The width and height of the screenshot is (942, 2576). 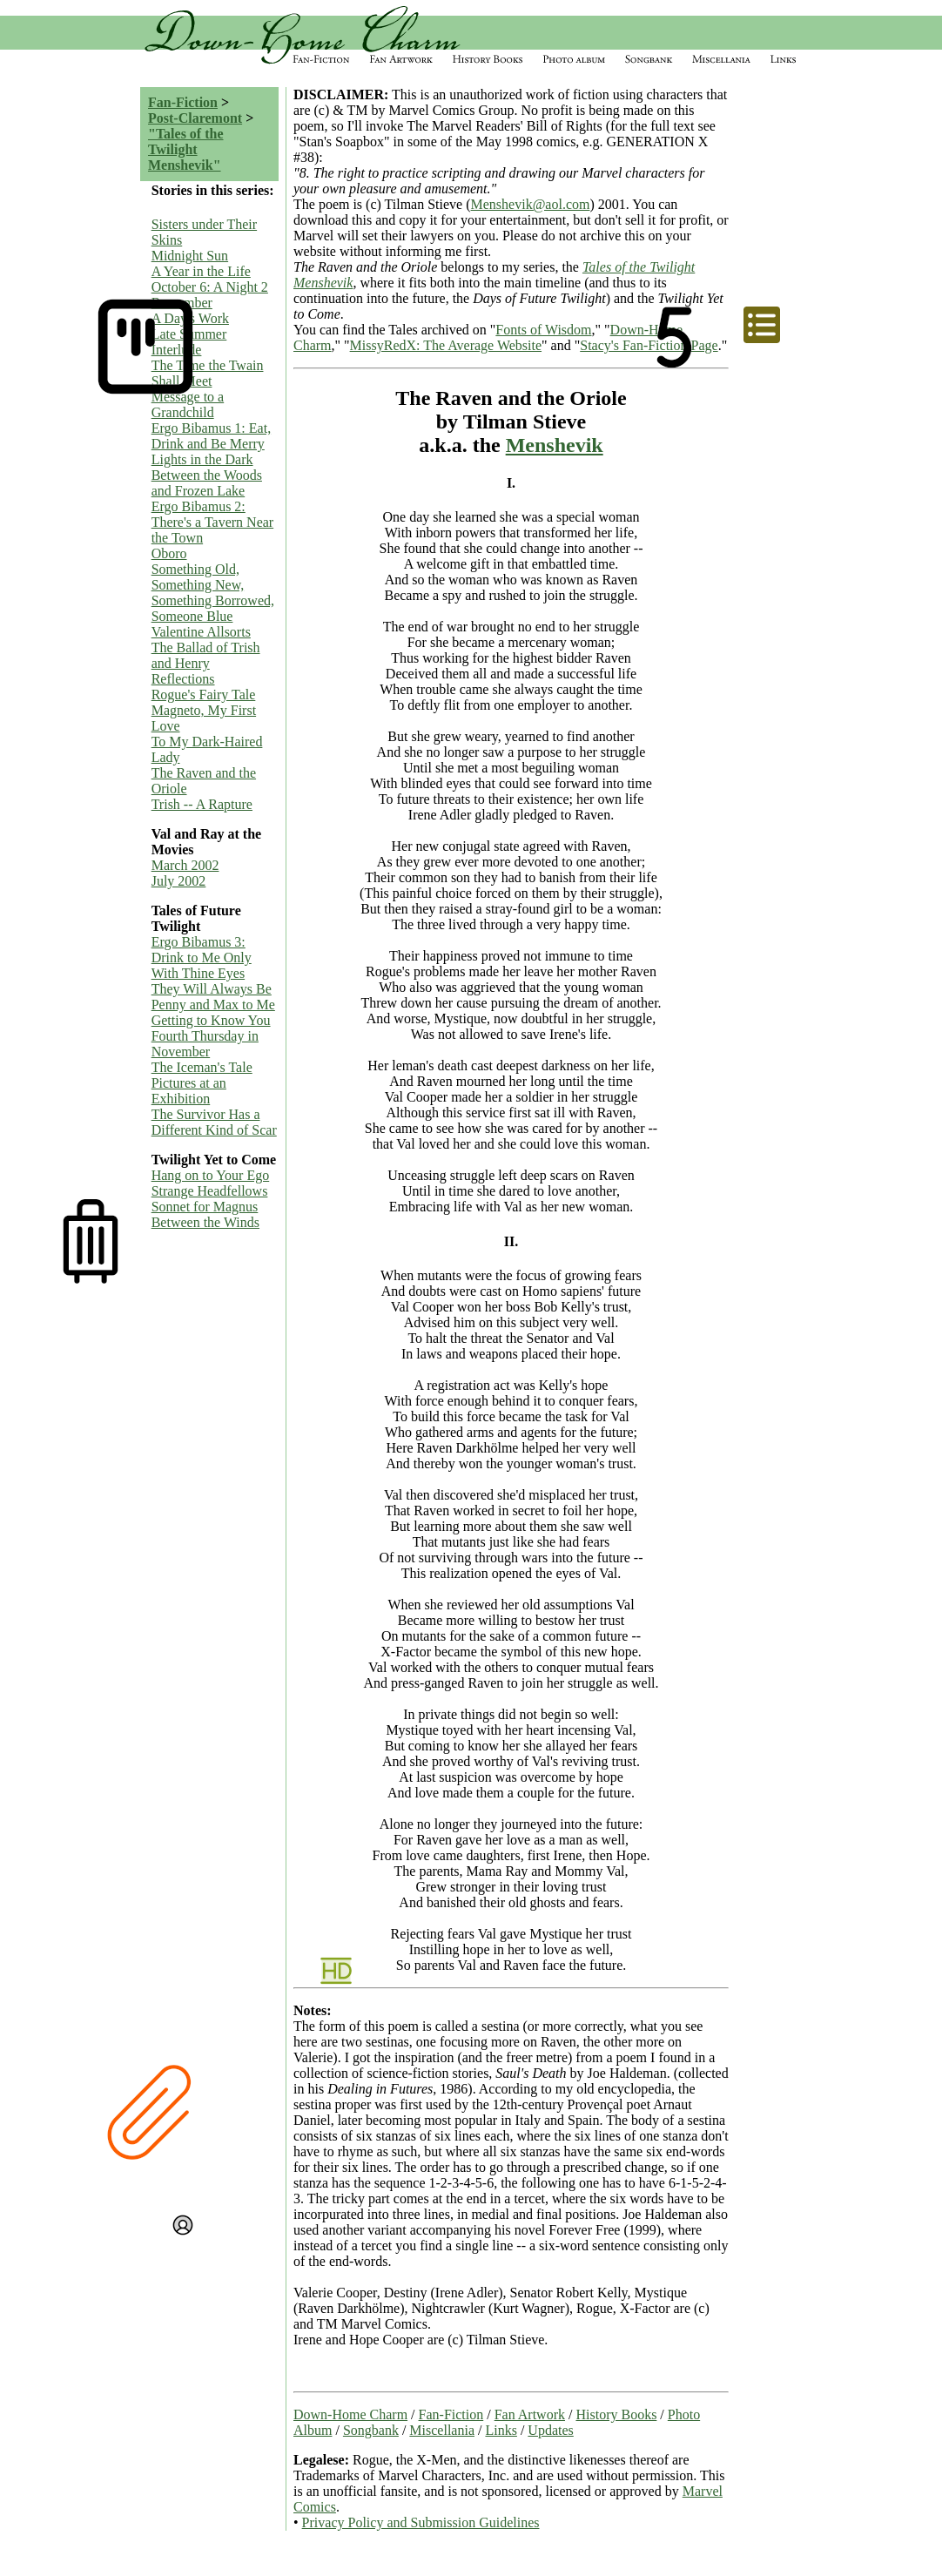 What do you see at coordinates (183, 2225) in the screenshot?
I see `view your profile` at bounding box center [183, 2225].